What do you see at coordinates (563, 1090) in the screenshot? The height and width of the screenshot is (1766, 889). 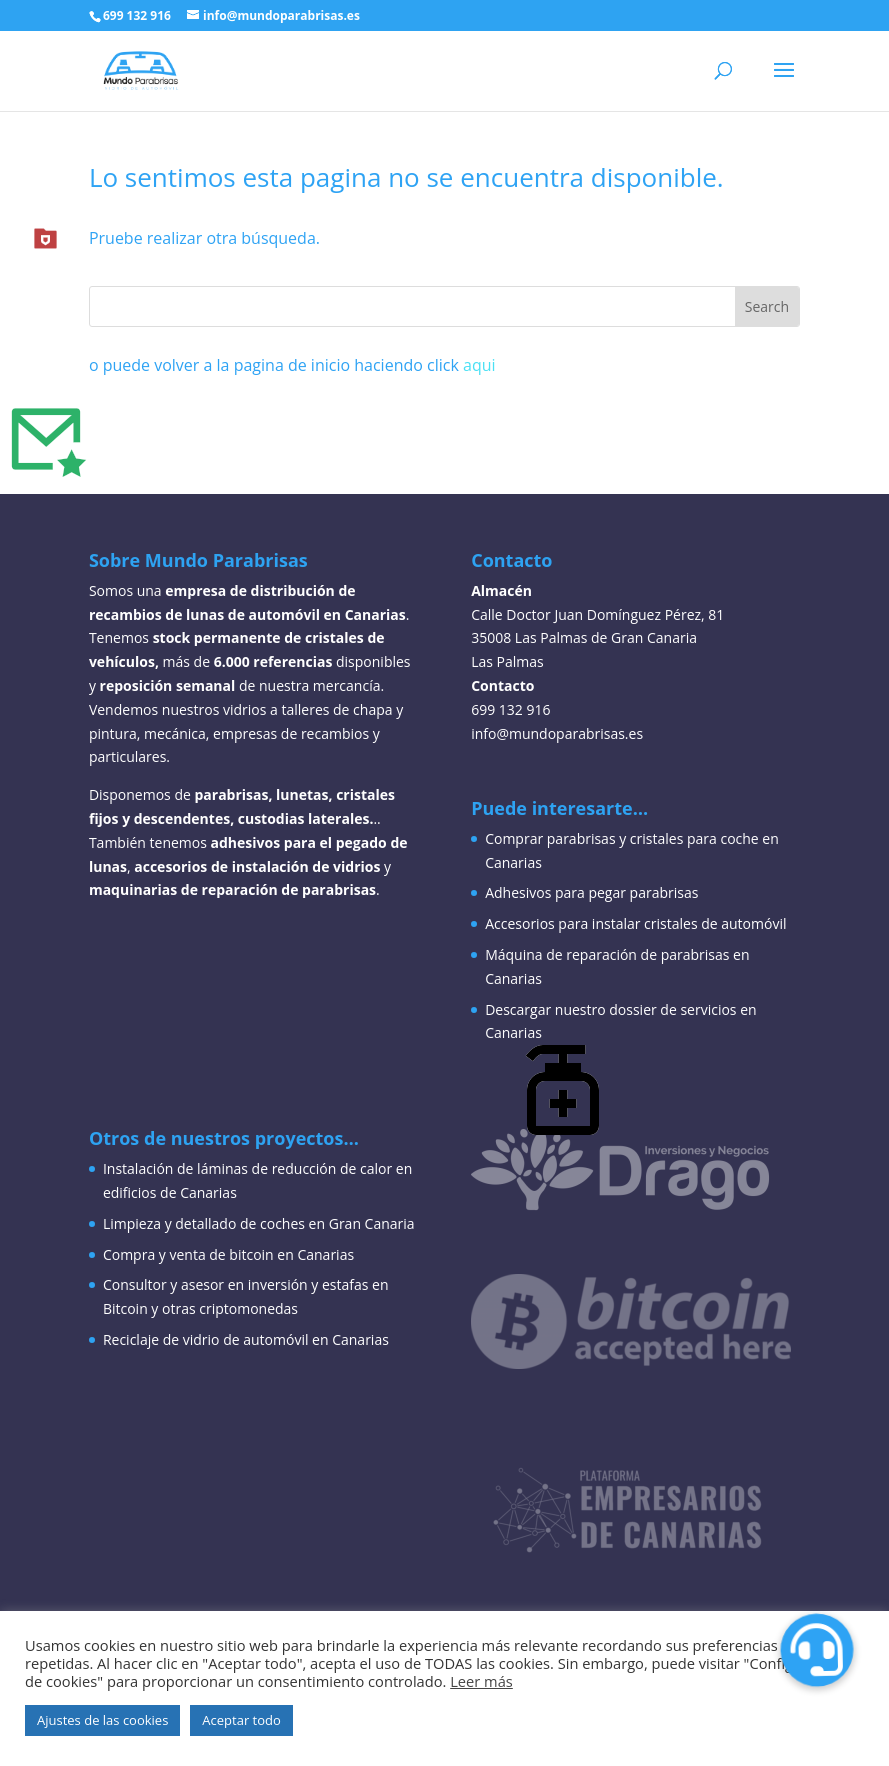 I see `access hand sanitizer station location` at bounding box center [563, 1090].